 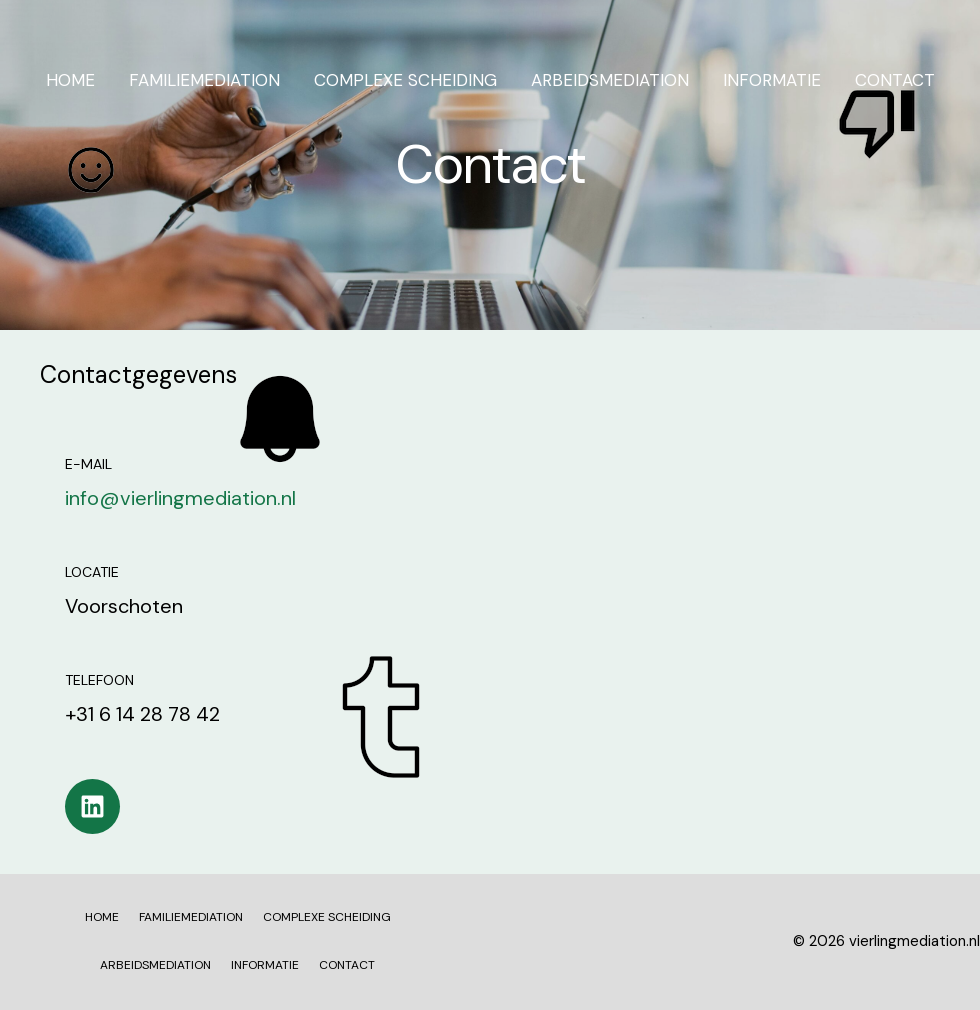 What do you see at coordinates (280, 419) in the screenshot?
I see `view notifications` at bounding box center [280, 419].